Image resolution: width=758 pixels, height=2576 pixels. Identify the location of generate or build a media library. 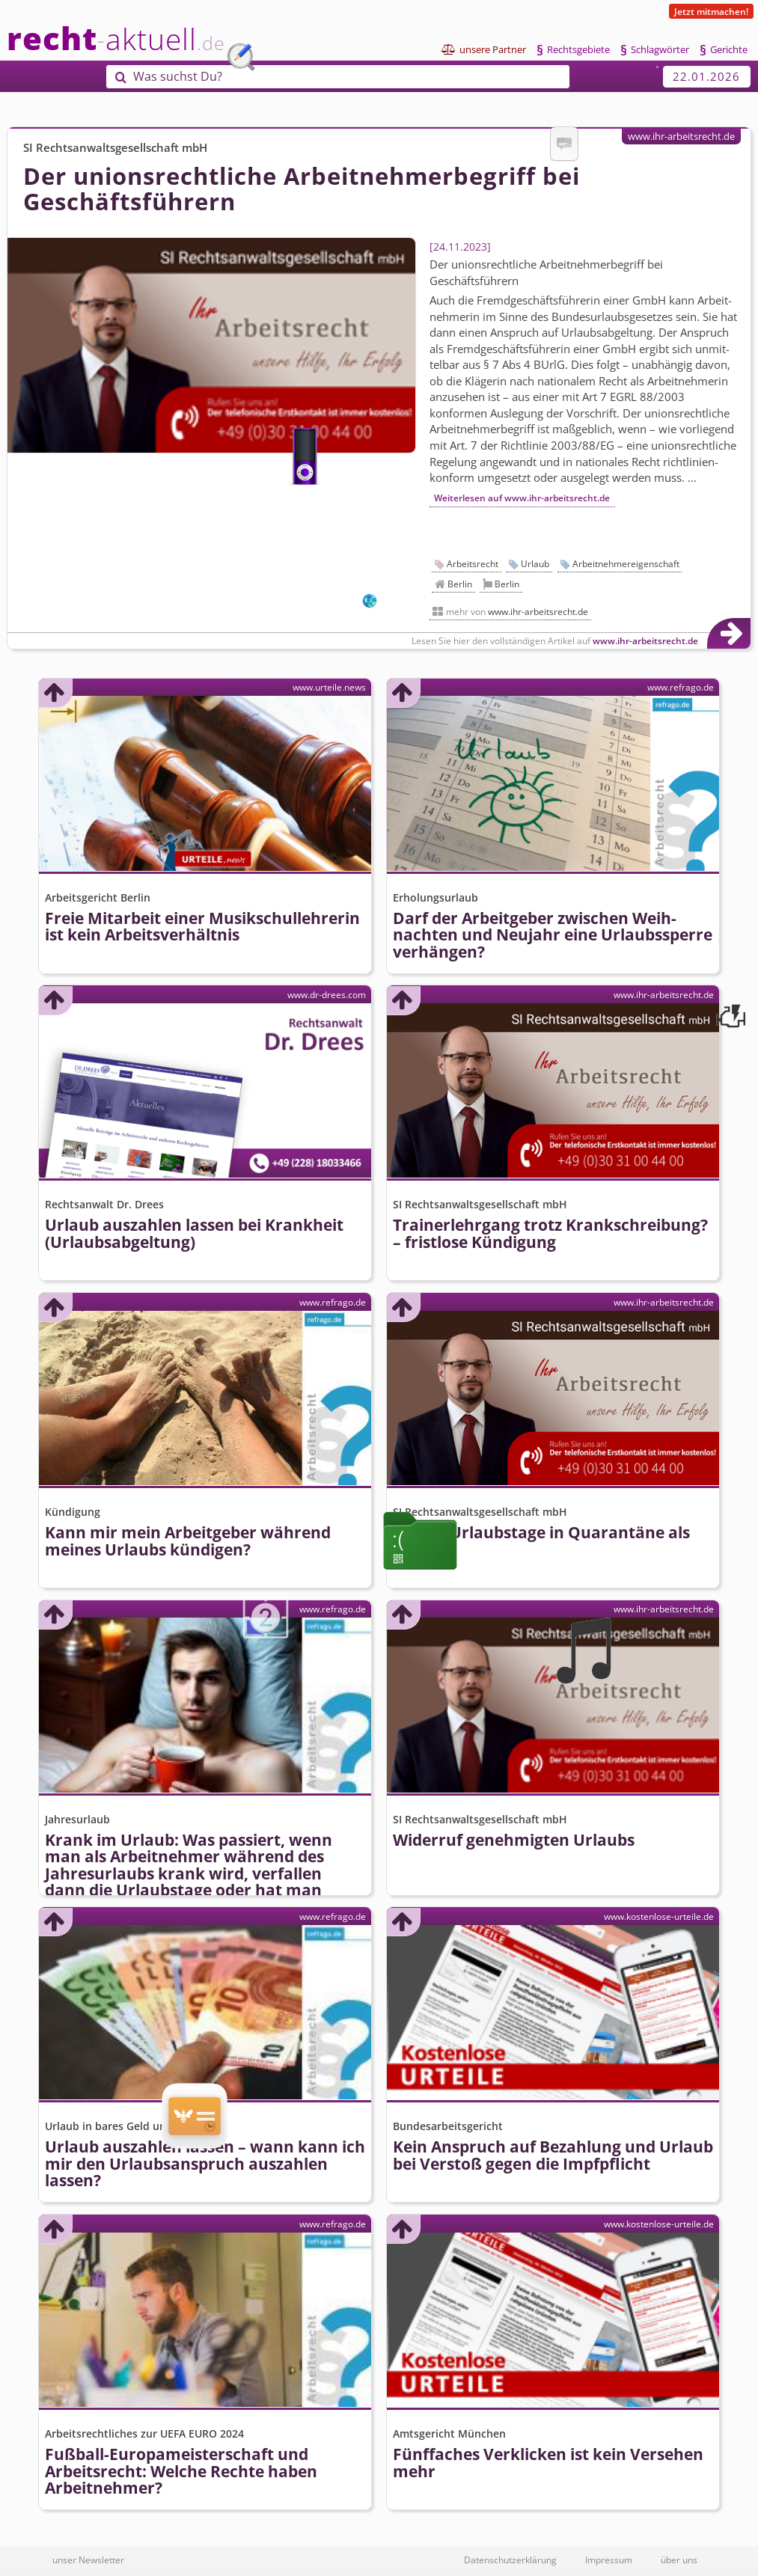
(266, 1618).